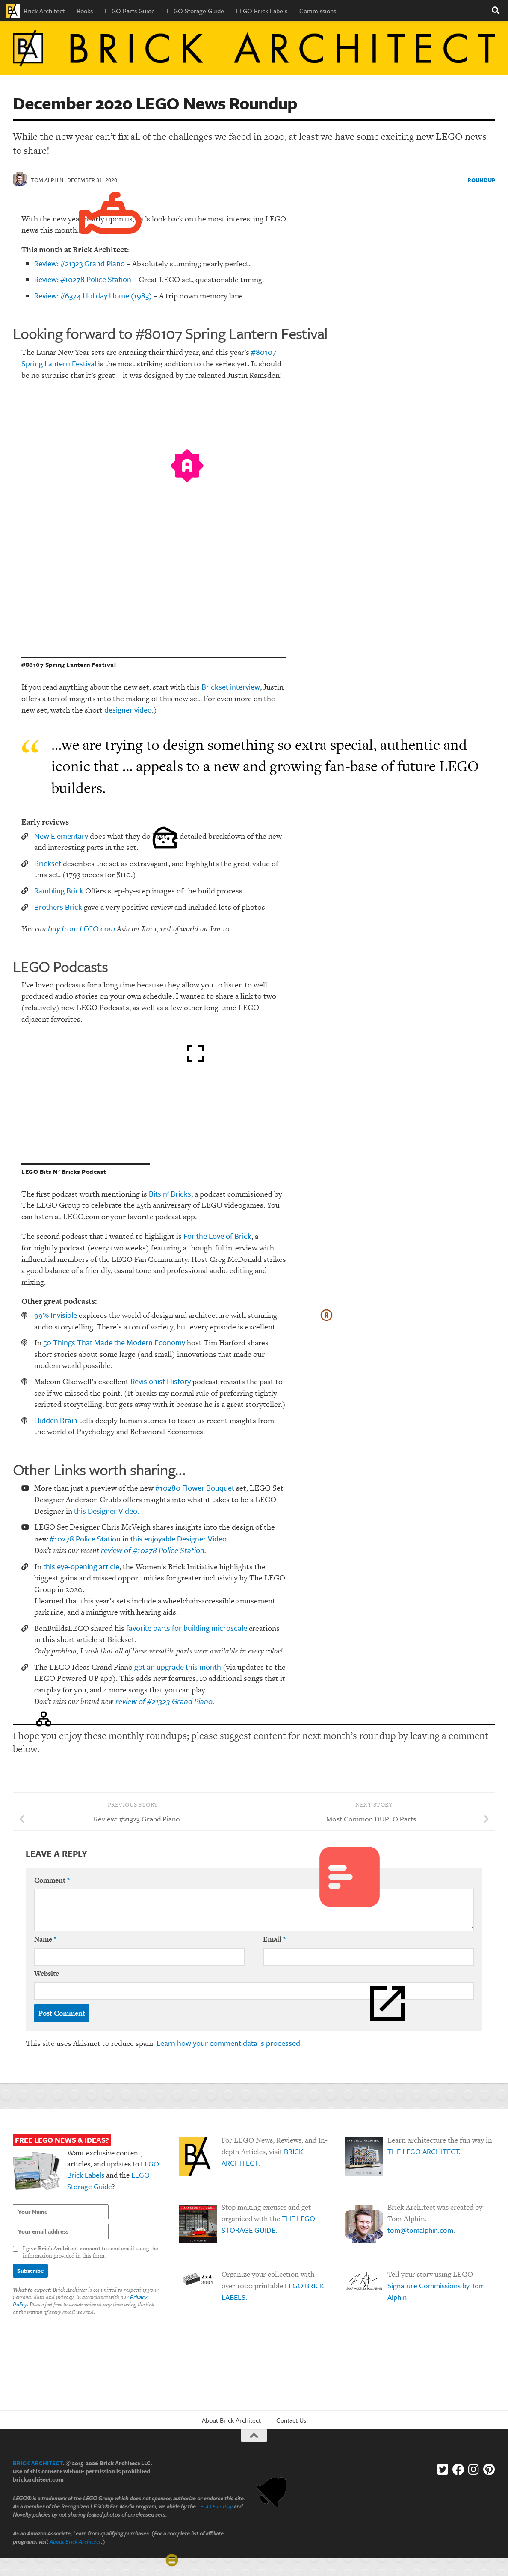  What do you see at coordinates (326, 1315) in the screenshot?
I see `indicates an "A" grade or rating` at bounding box center [326, 1315].